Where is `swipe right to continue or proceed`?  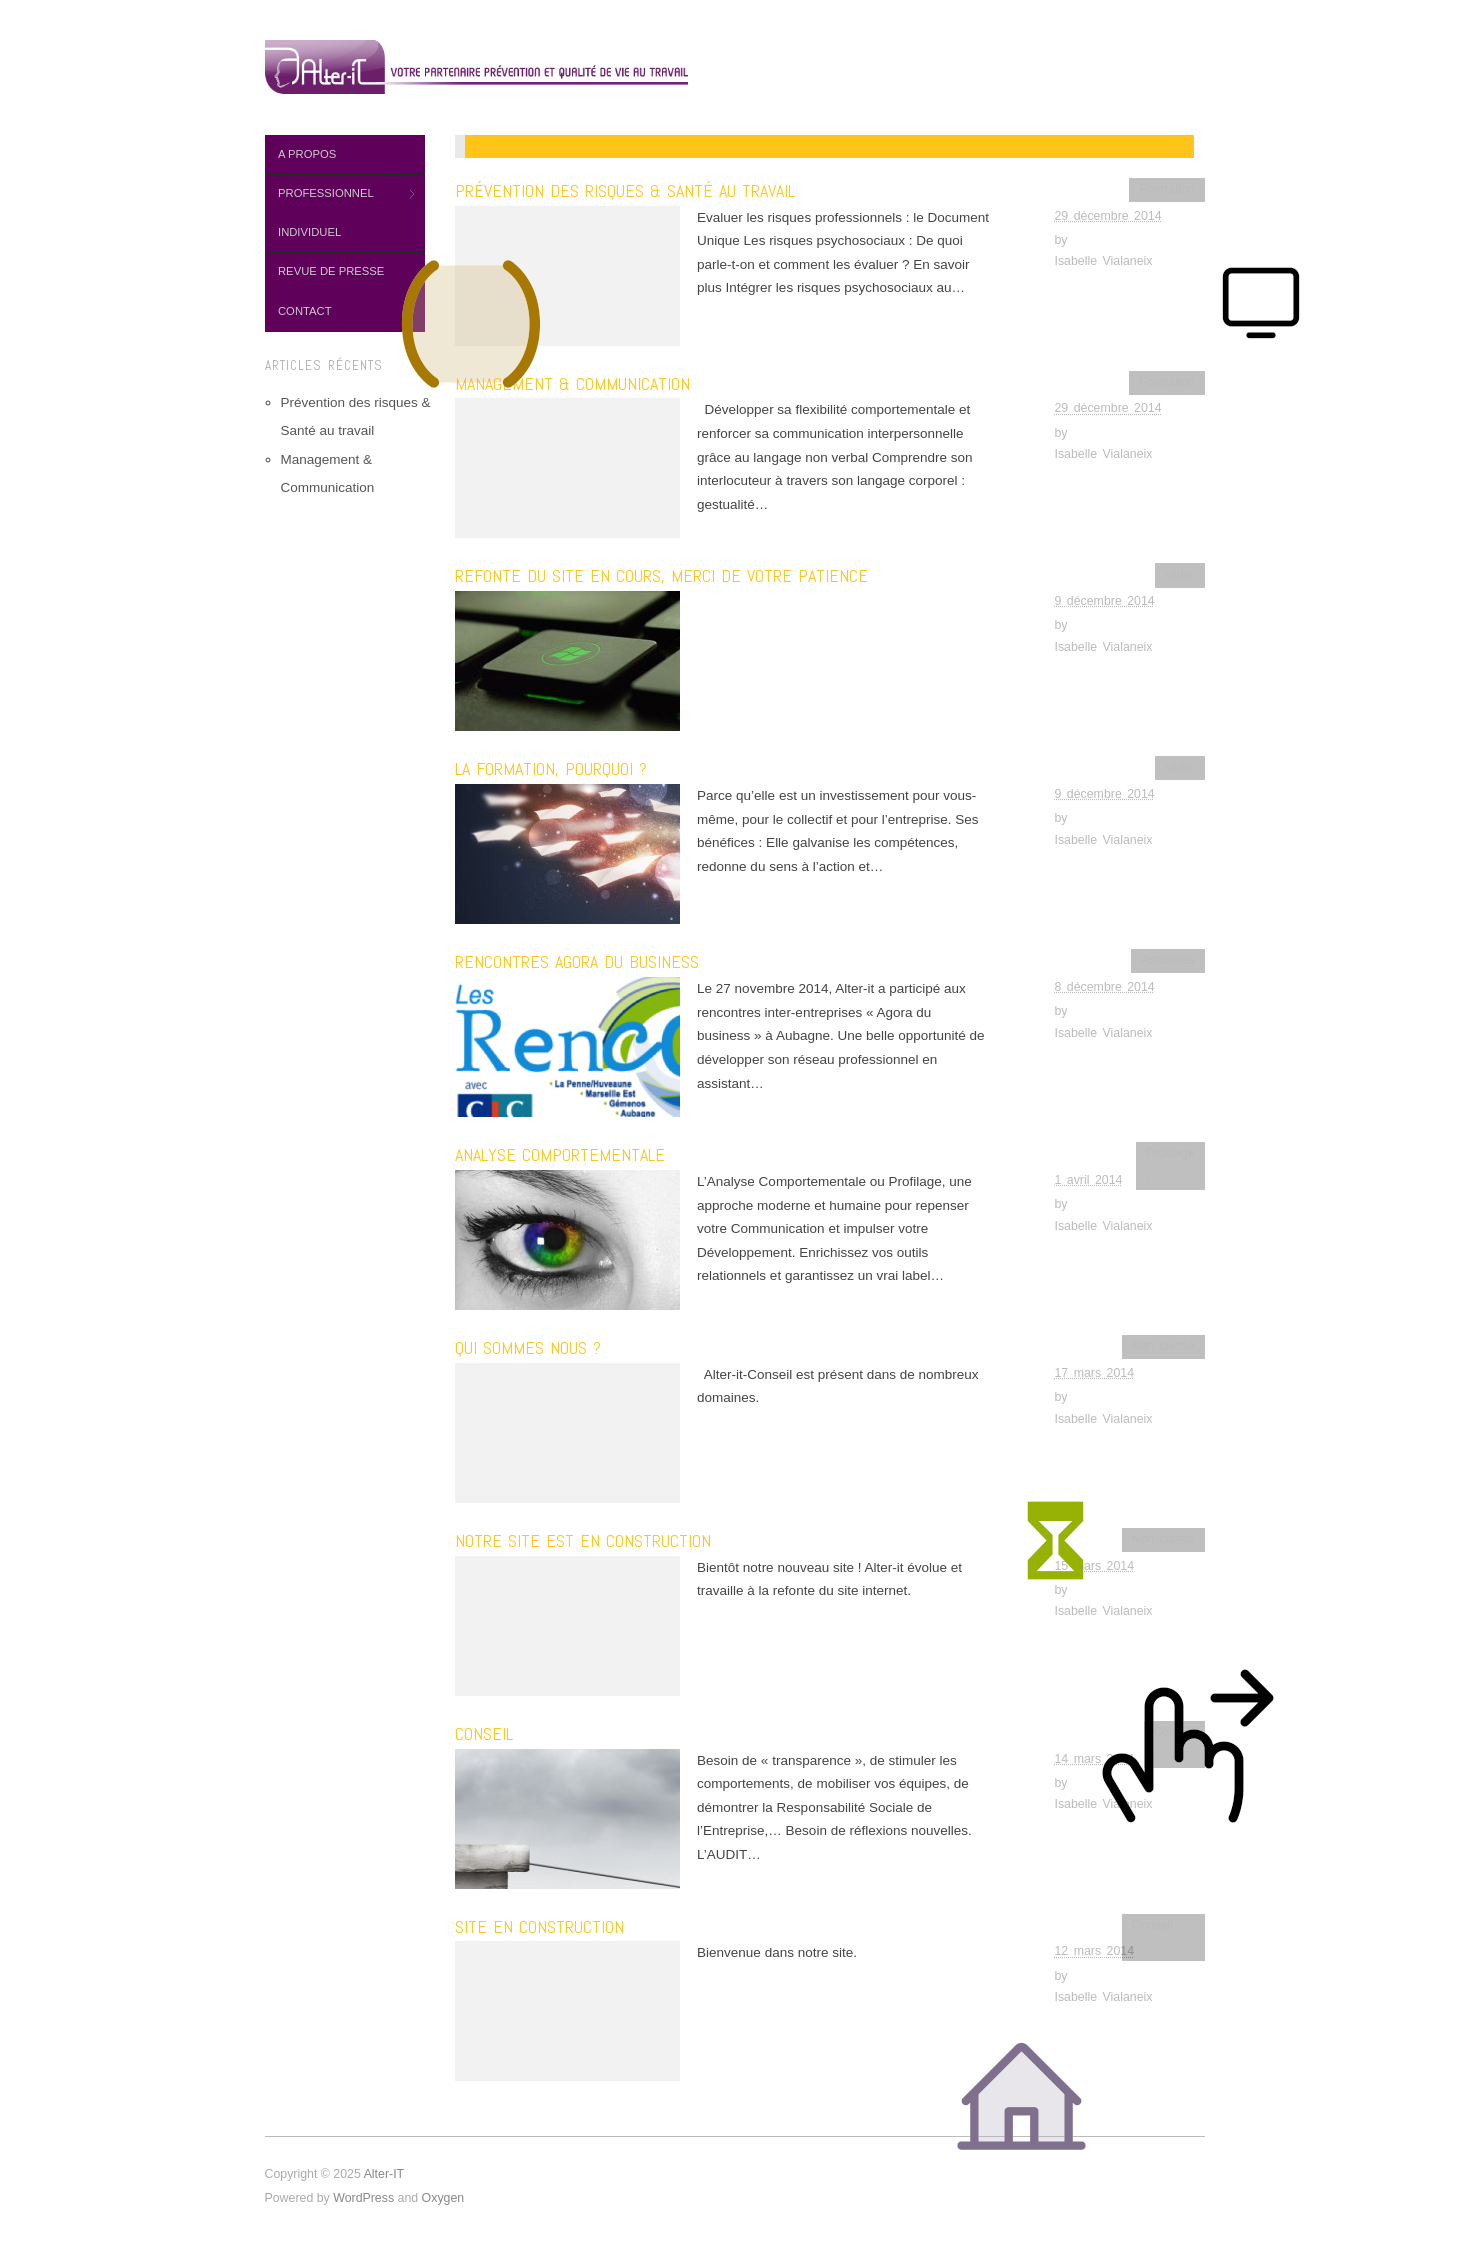 swipe right to continue or proceed is located at coordinates (1179, 1752).